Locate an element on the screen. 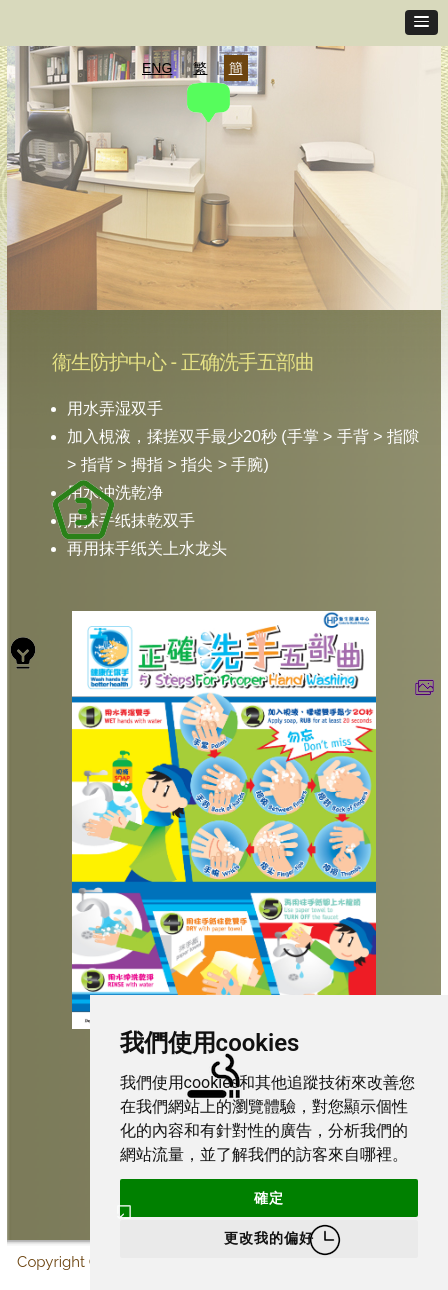  access tips or helpful suggestions is located at coordinates (23, 653).